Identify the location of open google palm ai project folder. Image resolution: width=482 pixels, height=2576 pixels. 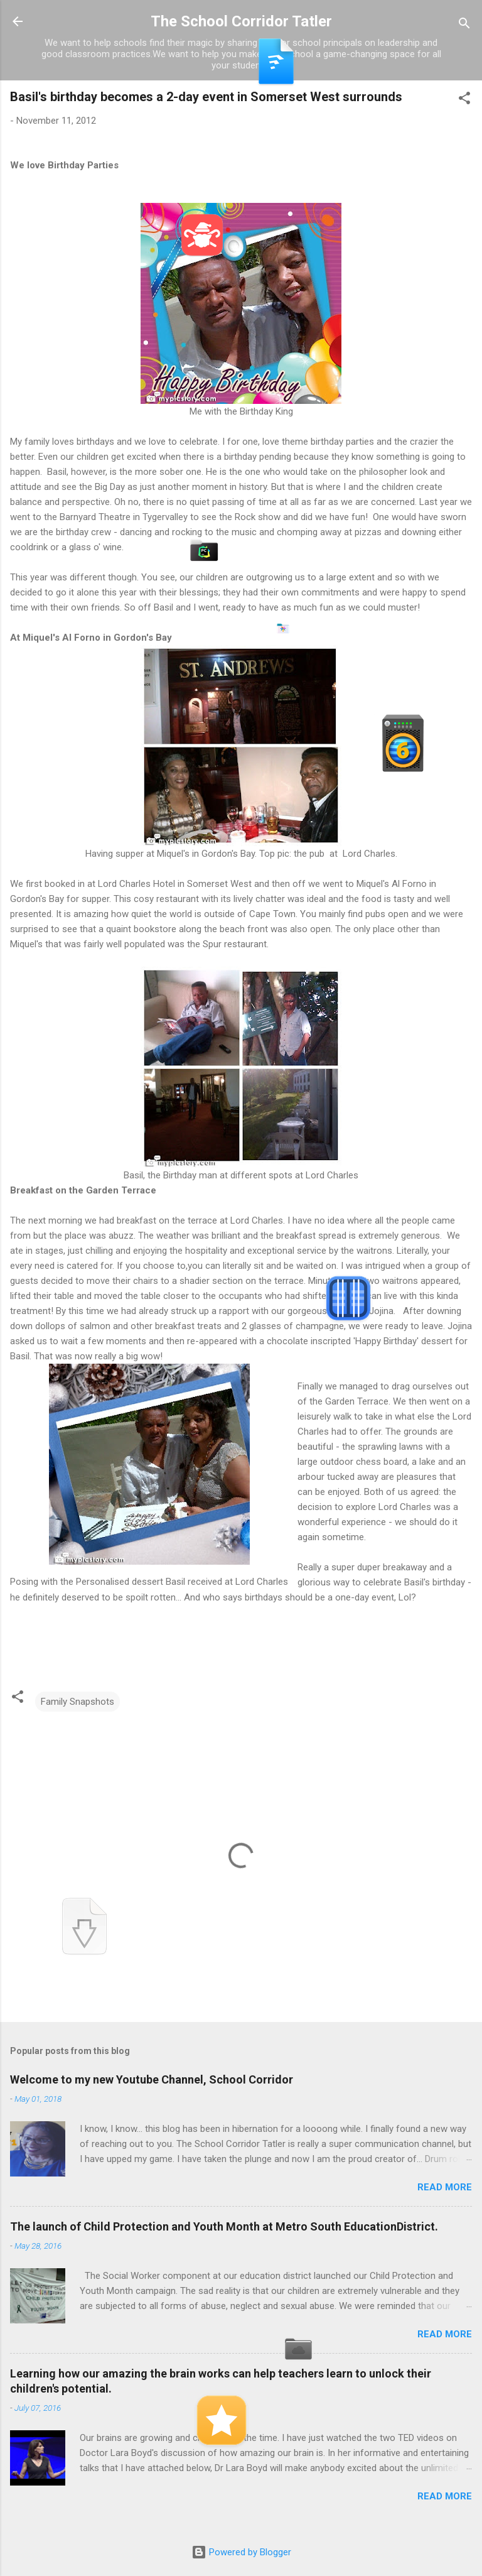
(283, 629).